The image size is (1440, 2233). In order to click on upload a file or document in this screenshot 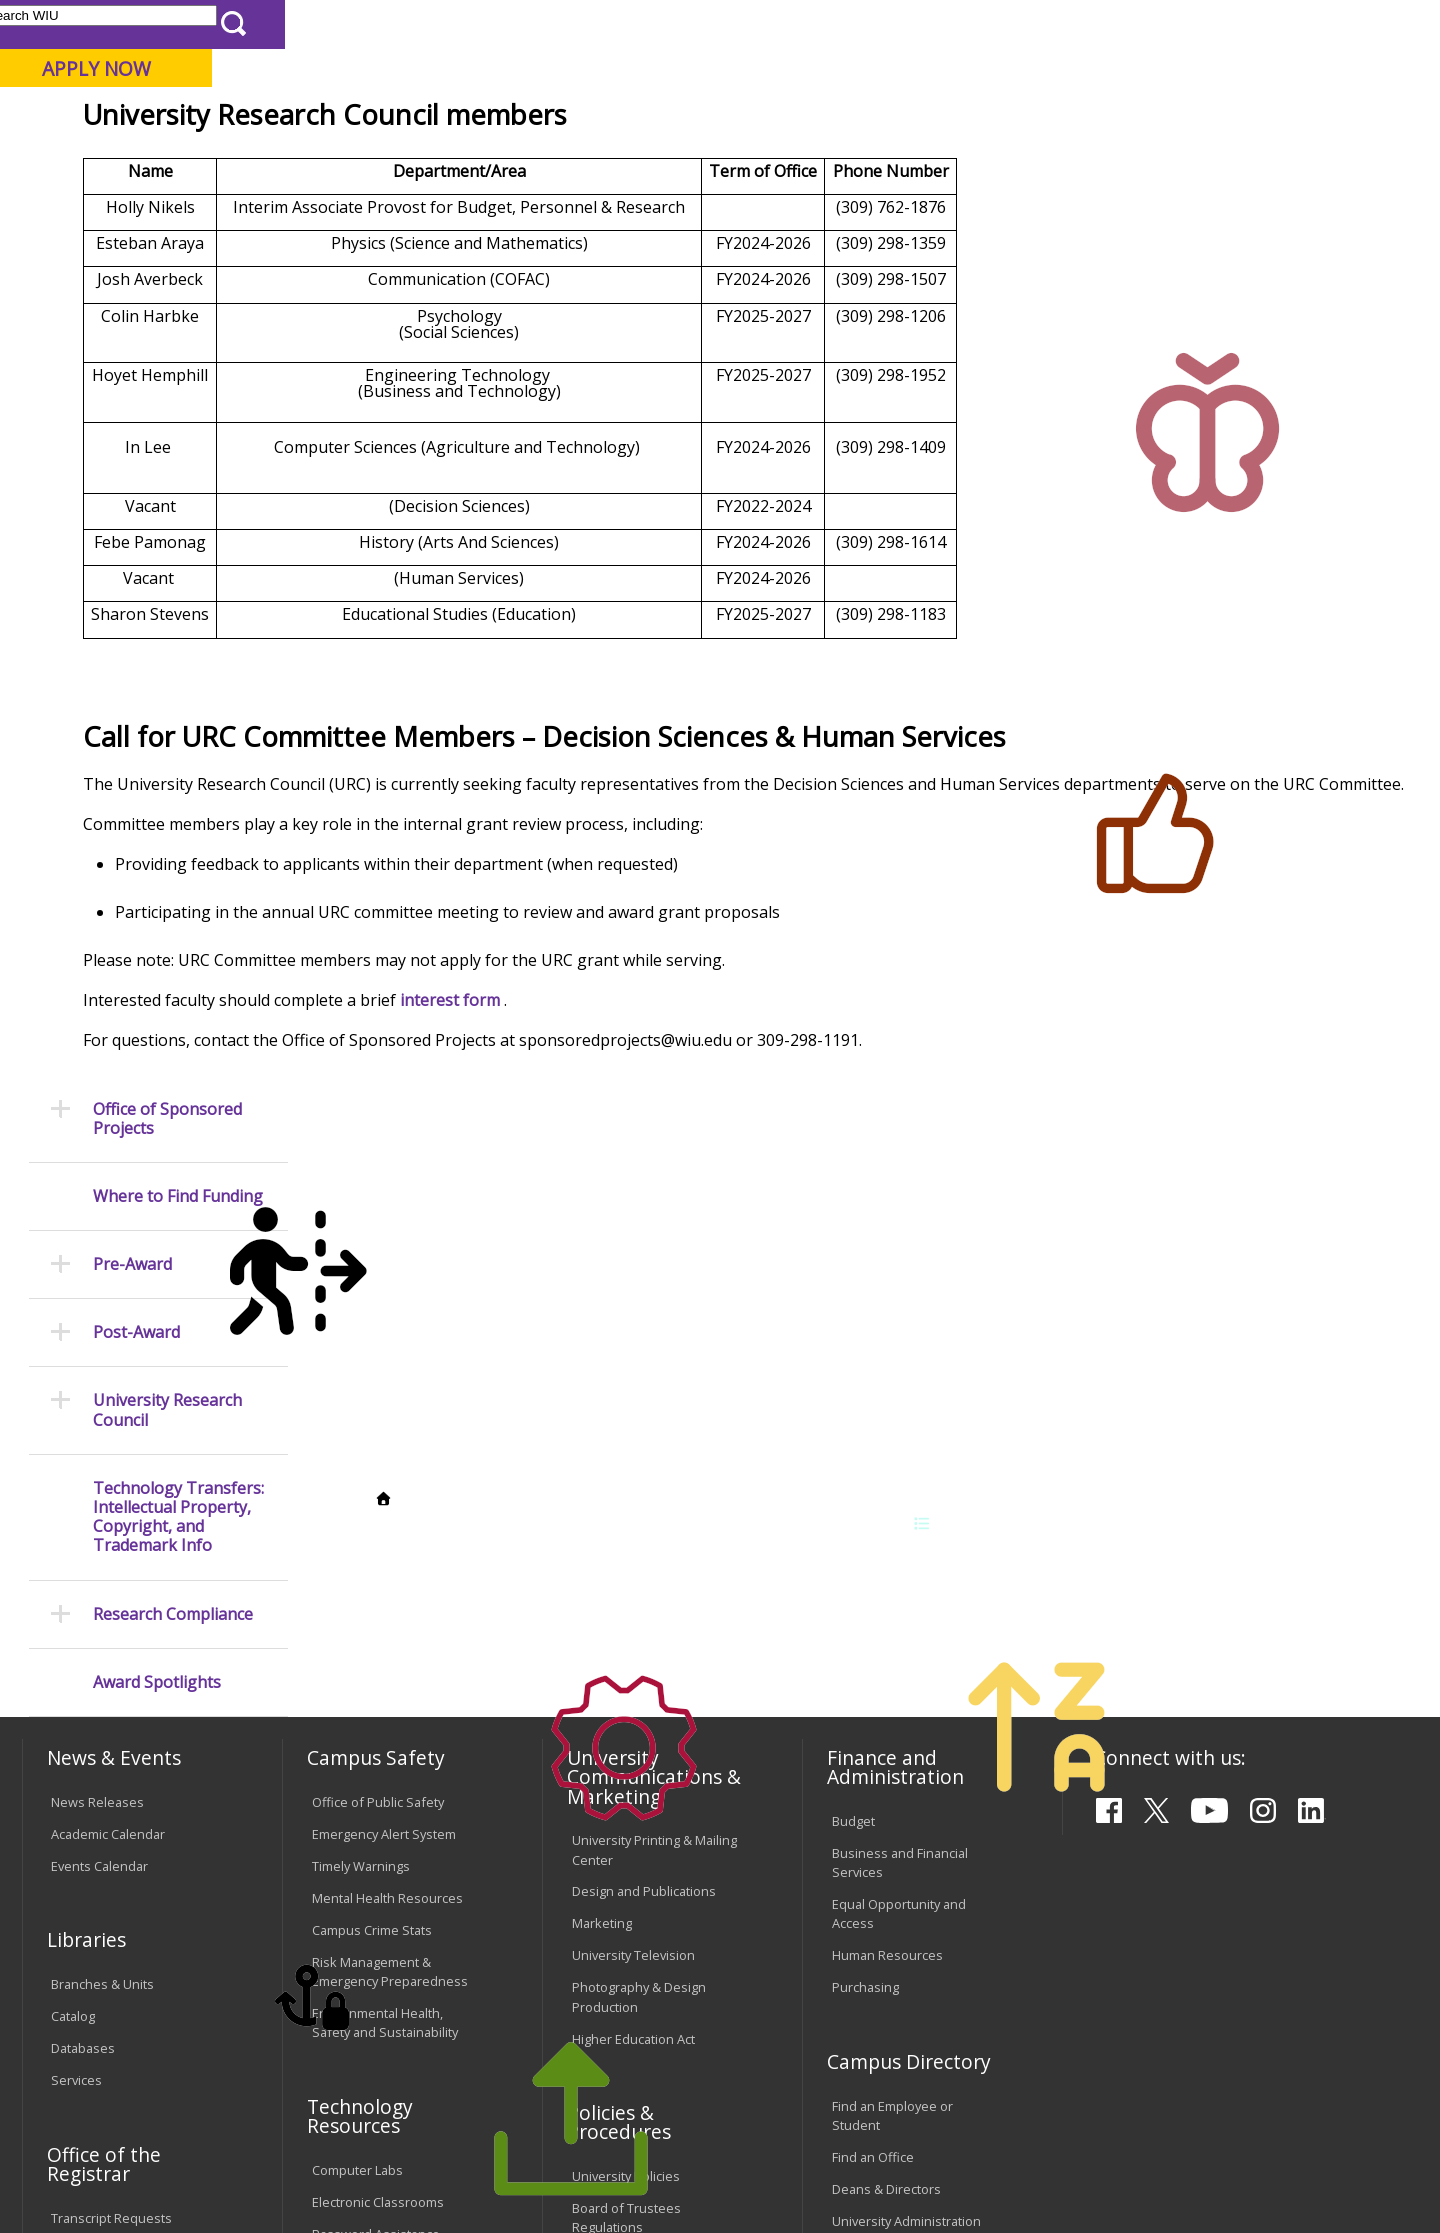, I will do `click(571, 2125)`.